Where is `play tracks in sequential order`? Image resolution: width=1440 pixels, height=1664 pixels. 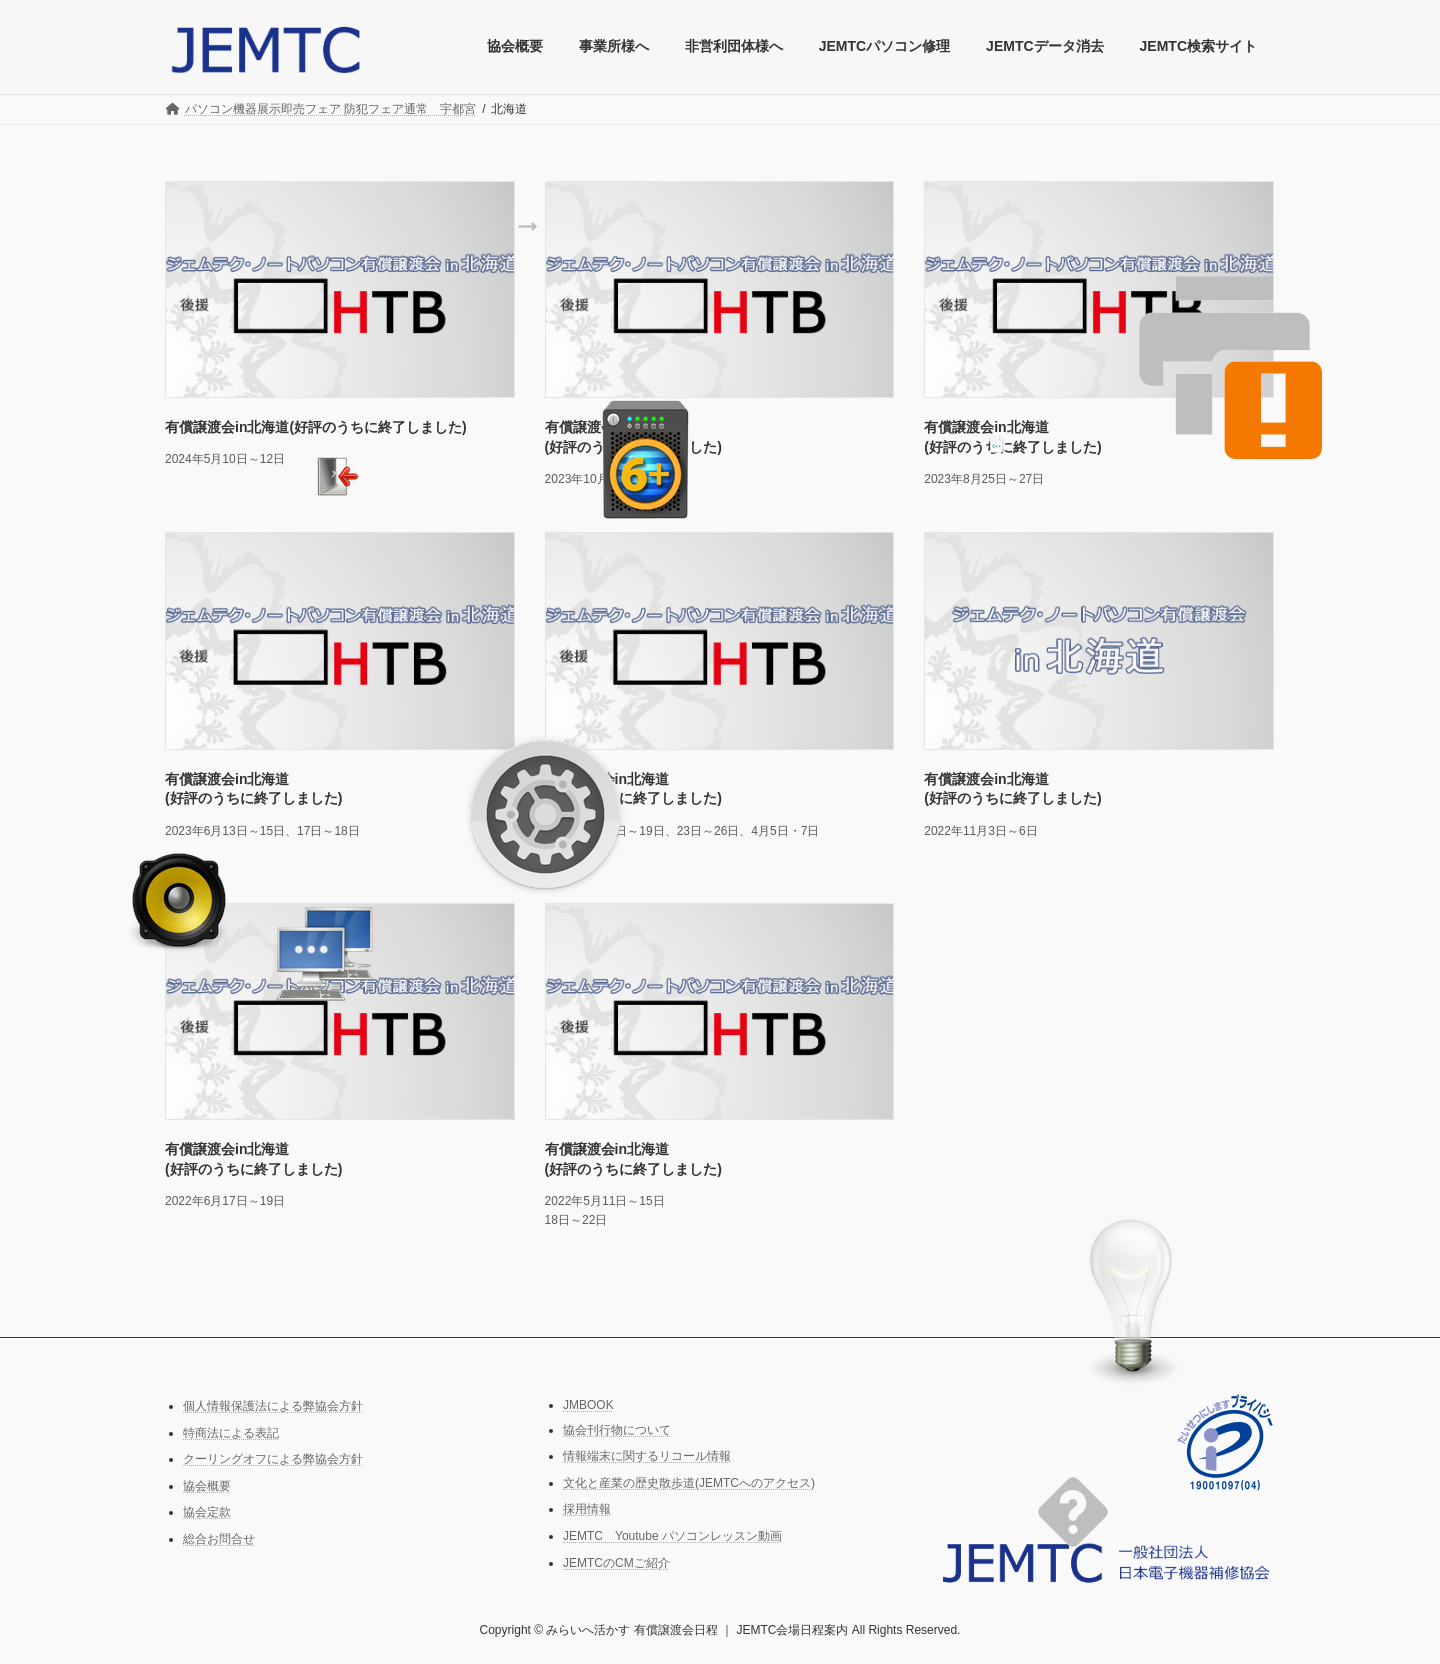 play tracks in sequential order is located at coordinates (527, 226).